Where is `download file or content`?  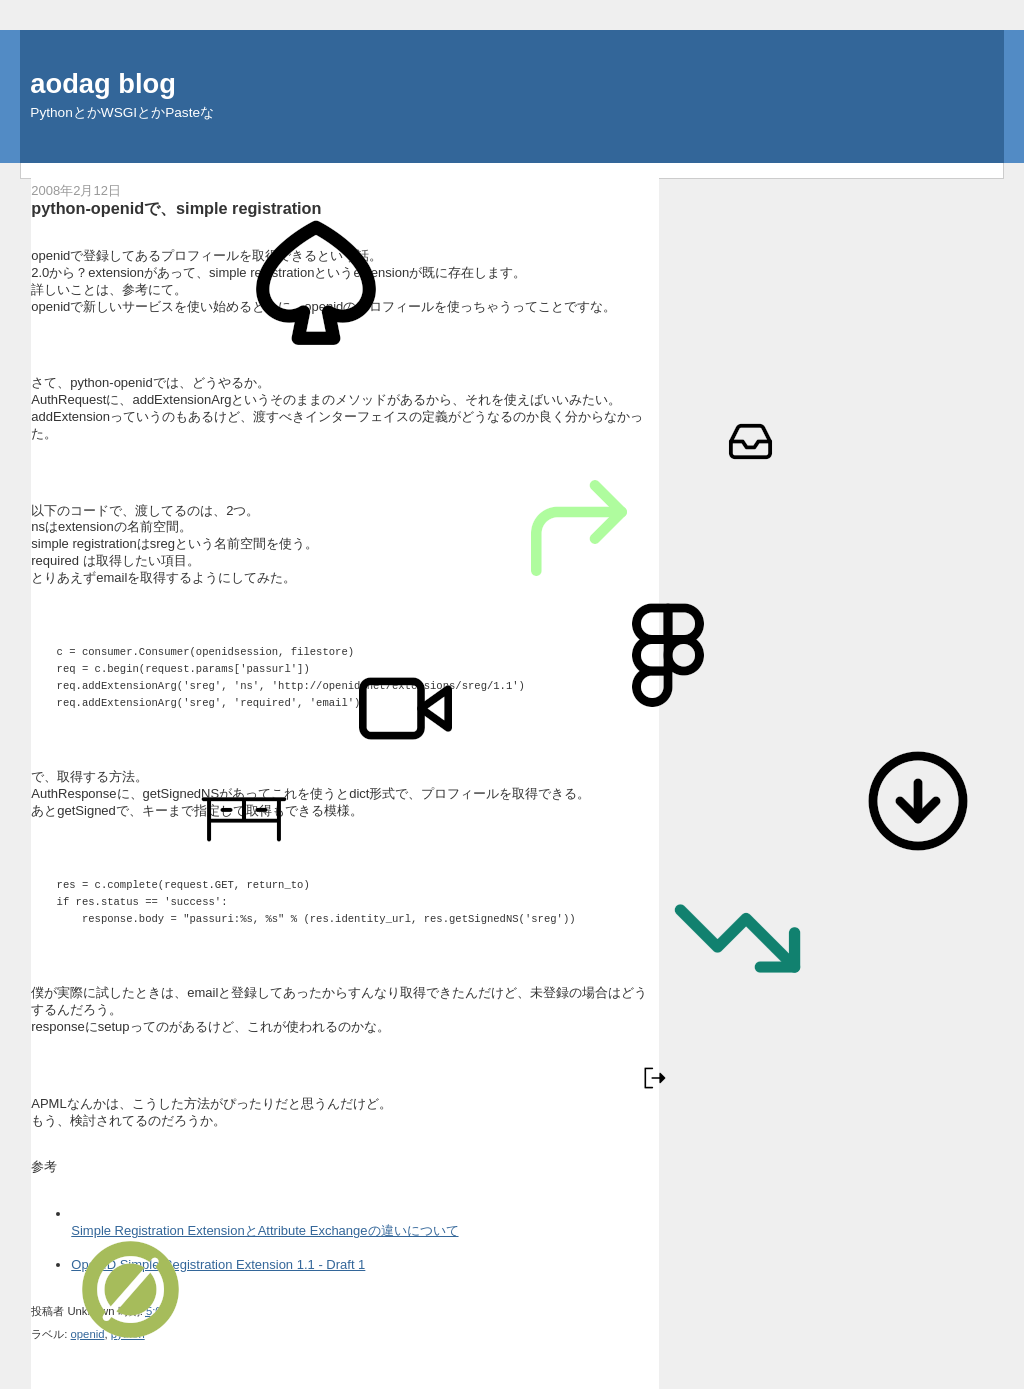 download file or content is located at coordinates (918, 801).